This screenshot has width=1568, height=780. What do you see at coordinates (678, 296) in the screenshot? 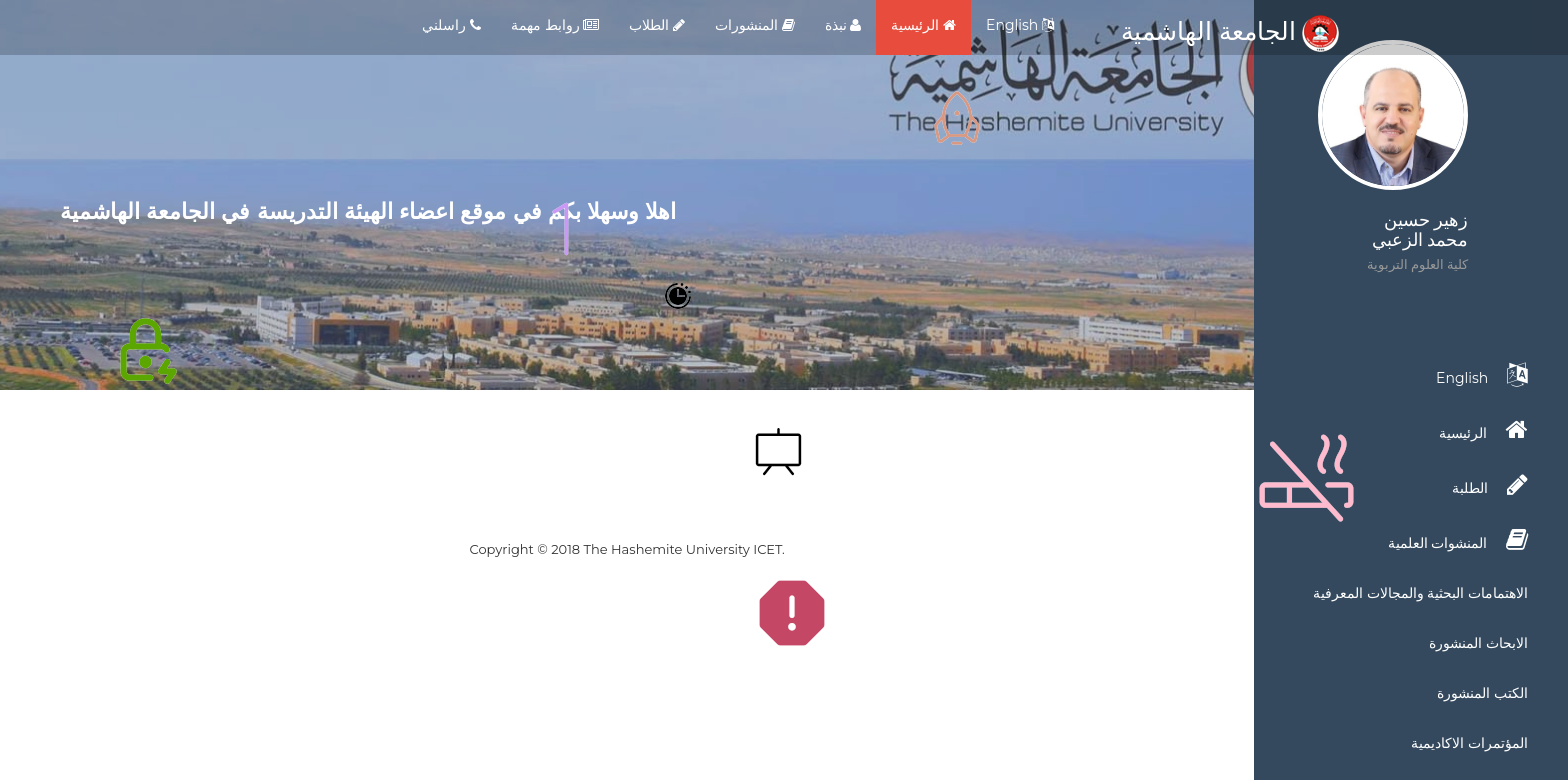
I see `view countdown timer` at bounding box center [678, 296].